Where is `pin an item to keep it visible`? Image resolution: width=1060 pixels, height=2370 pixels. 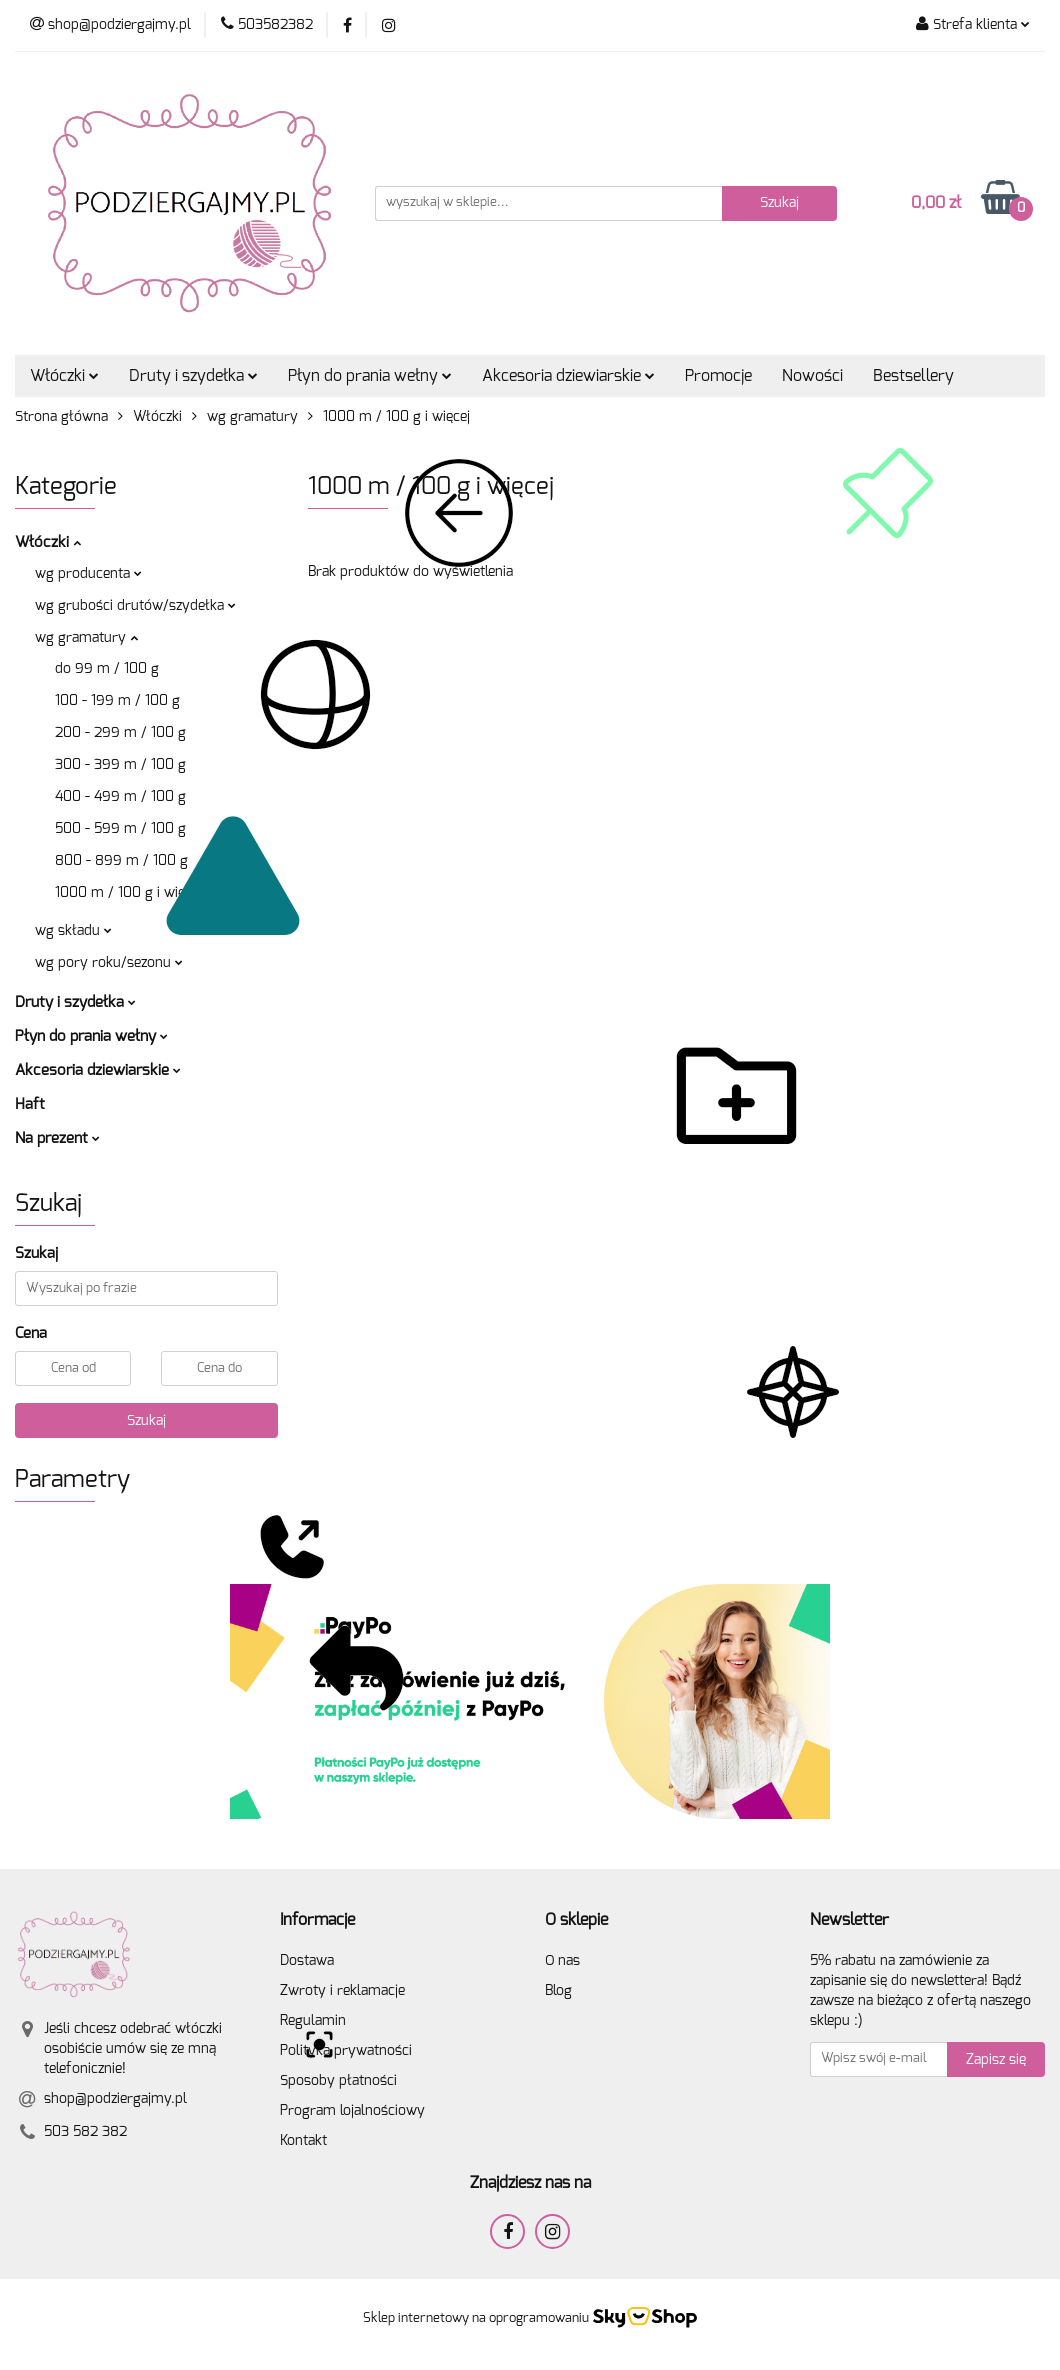 pin an item to keep it visible is located at coordinates (884, 496).